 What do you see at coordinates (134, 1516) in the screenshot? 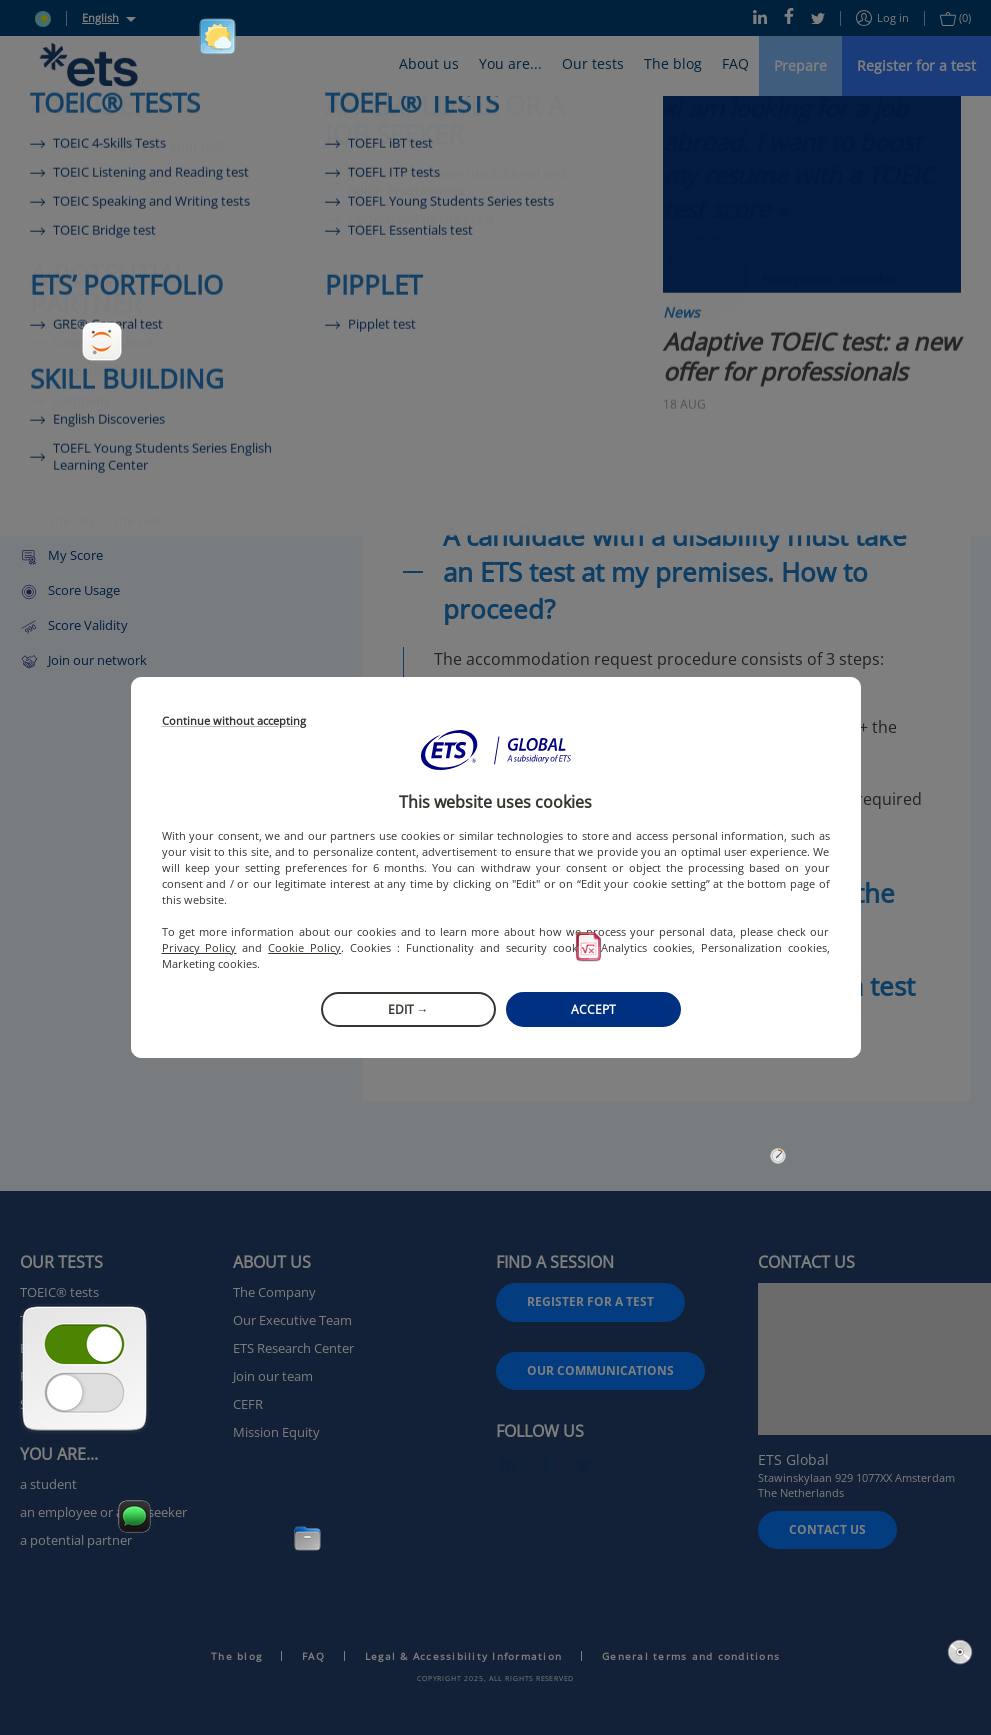
I see `open the messages app` at bounding box center [134, 1516].